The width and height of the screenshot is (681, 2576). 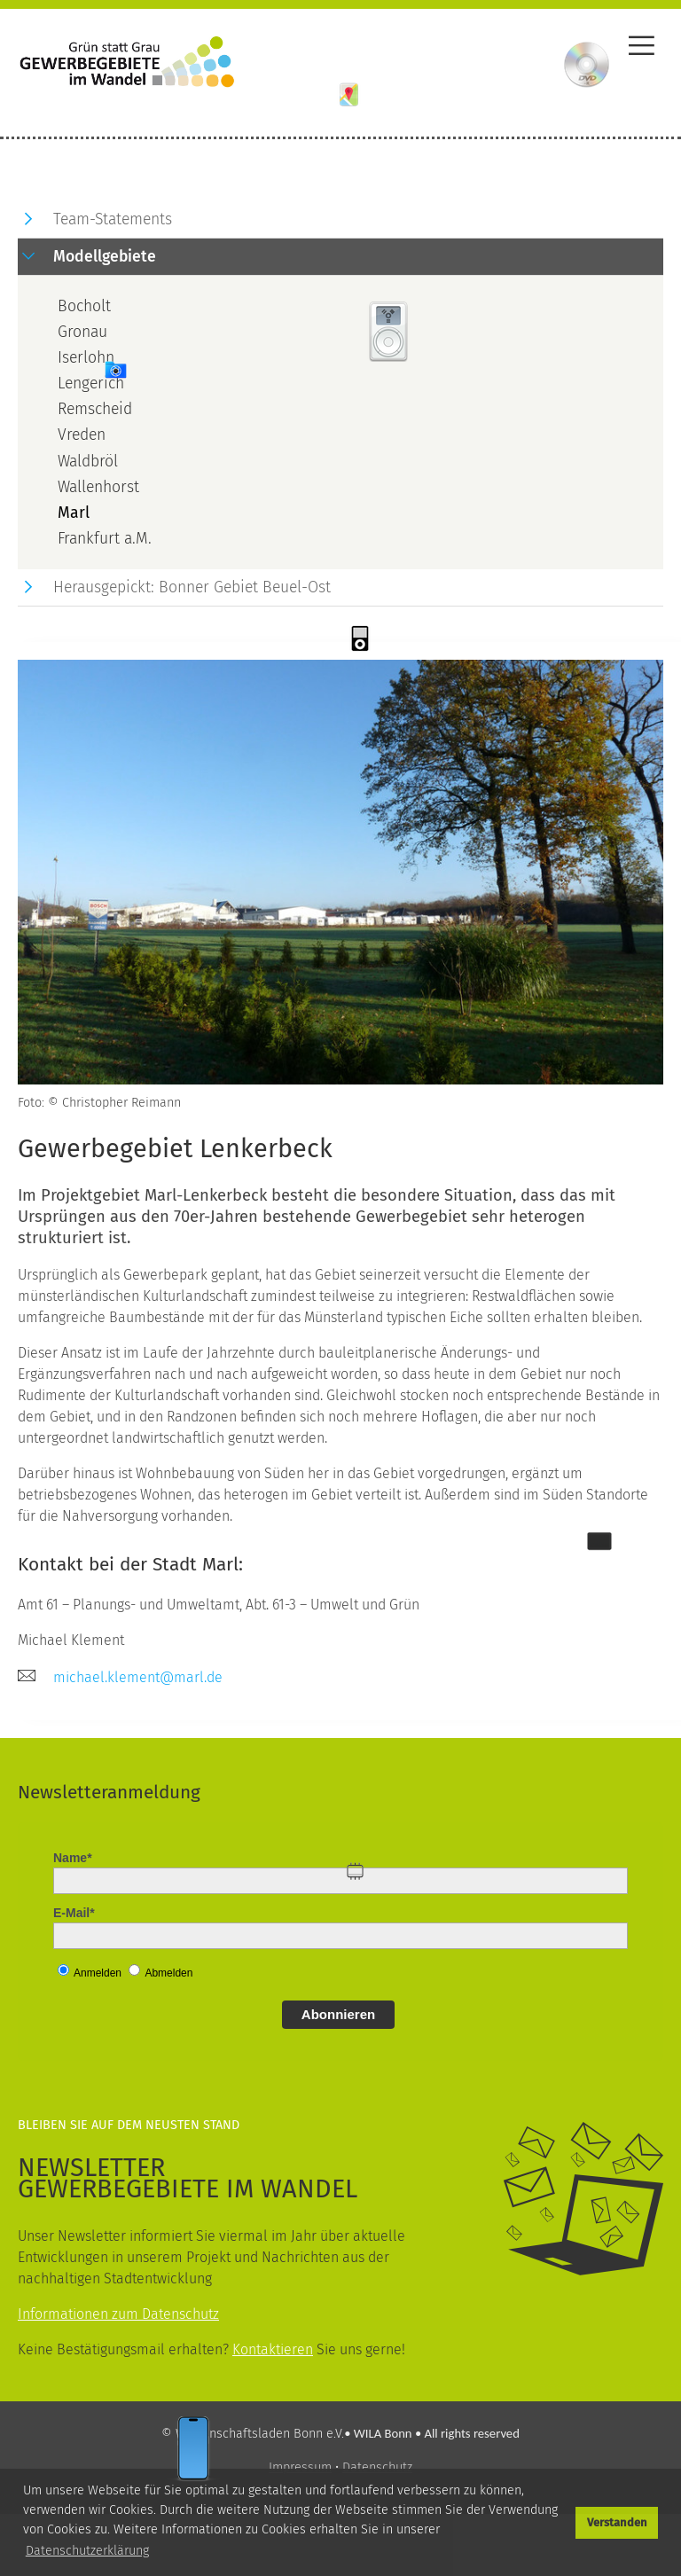 What do you see at coordinates (599, 1541) in the screenshot?
I see `magic trackpad connected via bluetooth` at bounding box center [599, 1541].